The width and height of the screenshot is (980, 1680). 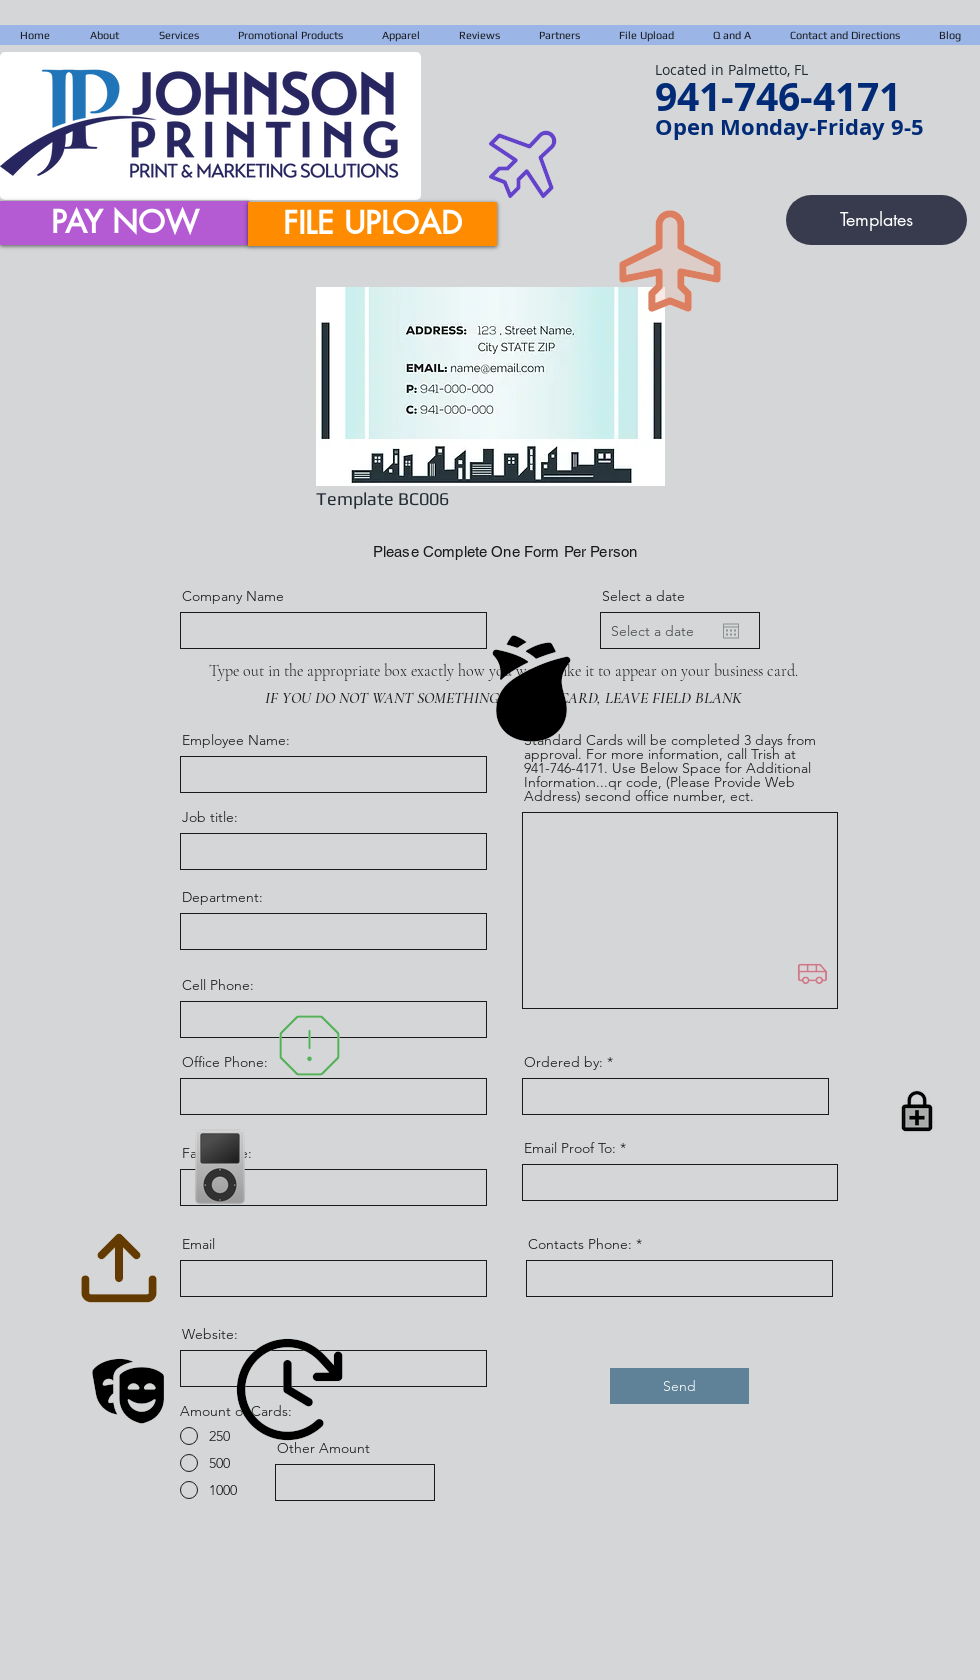 I want to click on restore to a previous version, so click(x=287, y=1389).